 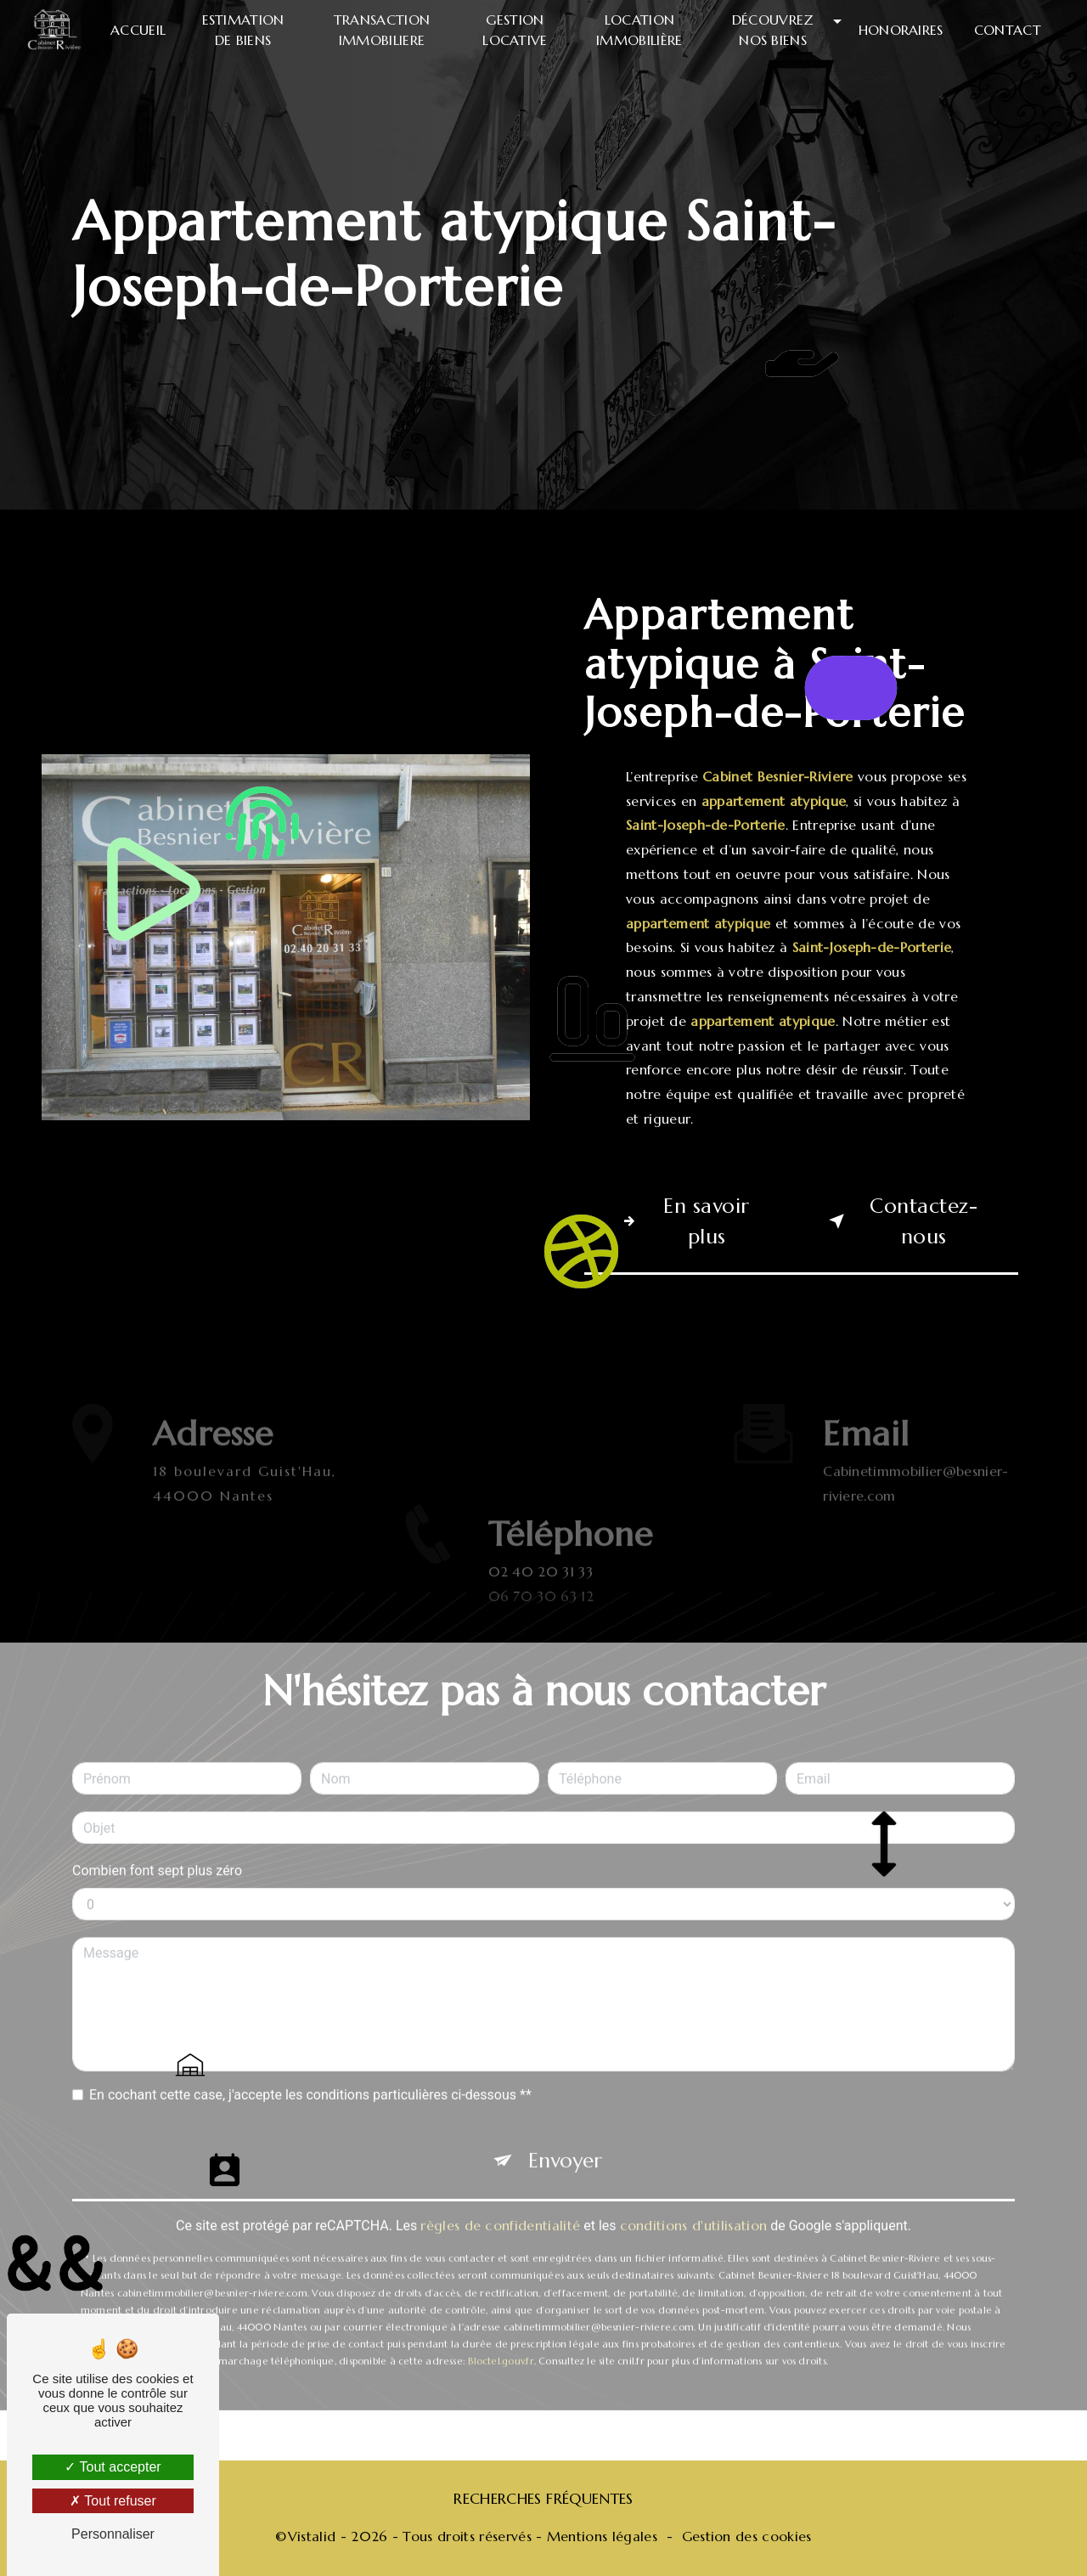 I want to click on align items to the bottom edge, so click(x=592, y=1018).